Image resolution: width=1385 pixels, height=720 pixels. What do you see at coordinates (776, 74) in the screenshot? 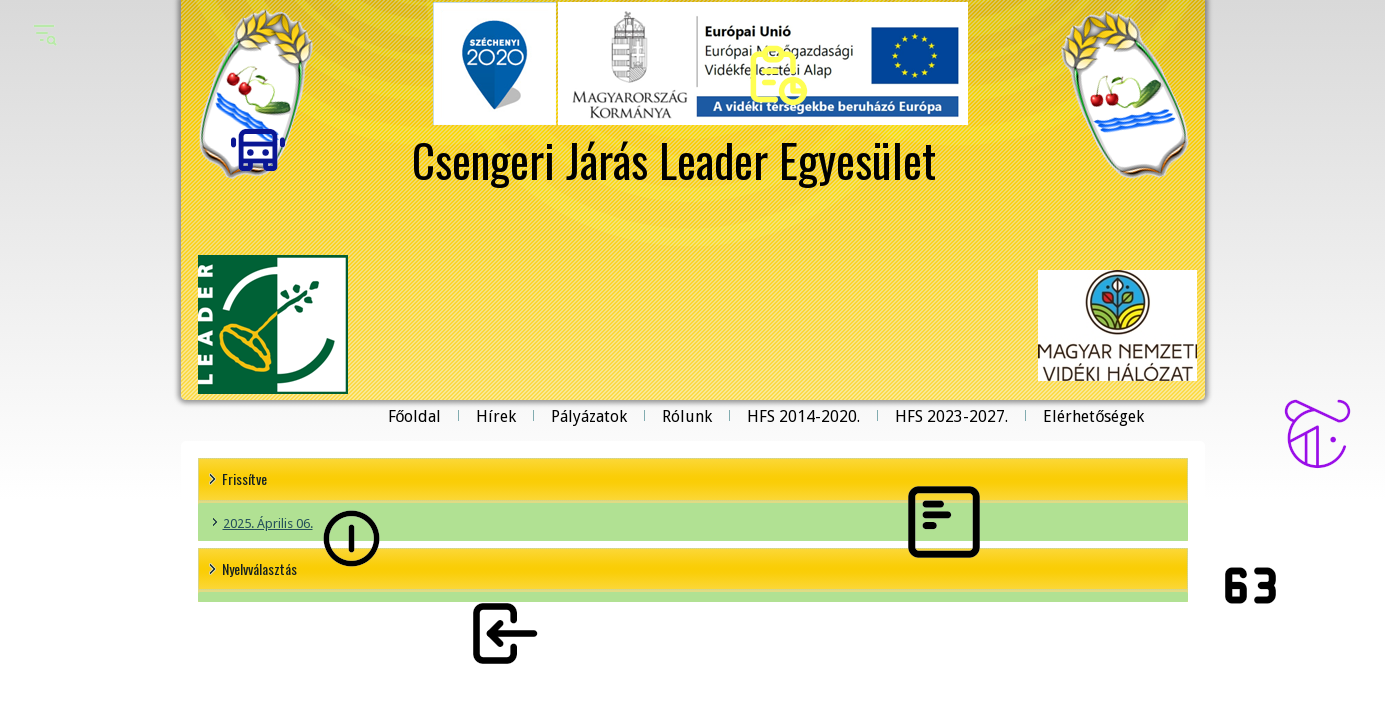
I see `view report status or history` at bounding box center [776, 74].